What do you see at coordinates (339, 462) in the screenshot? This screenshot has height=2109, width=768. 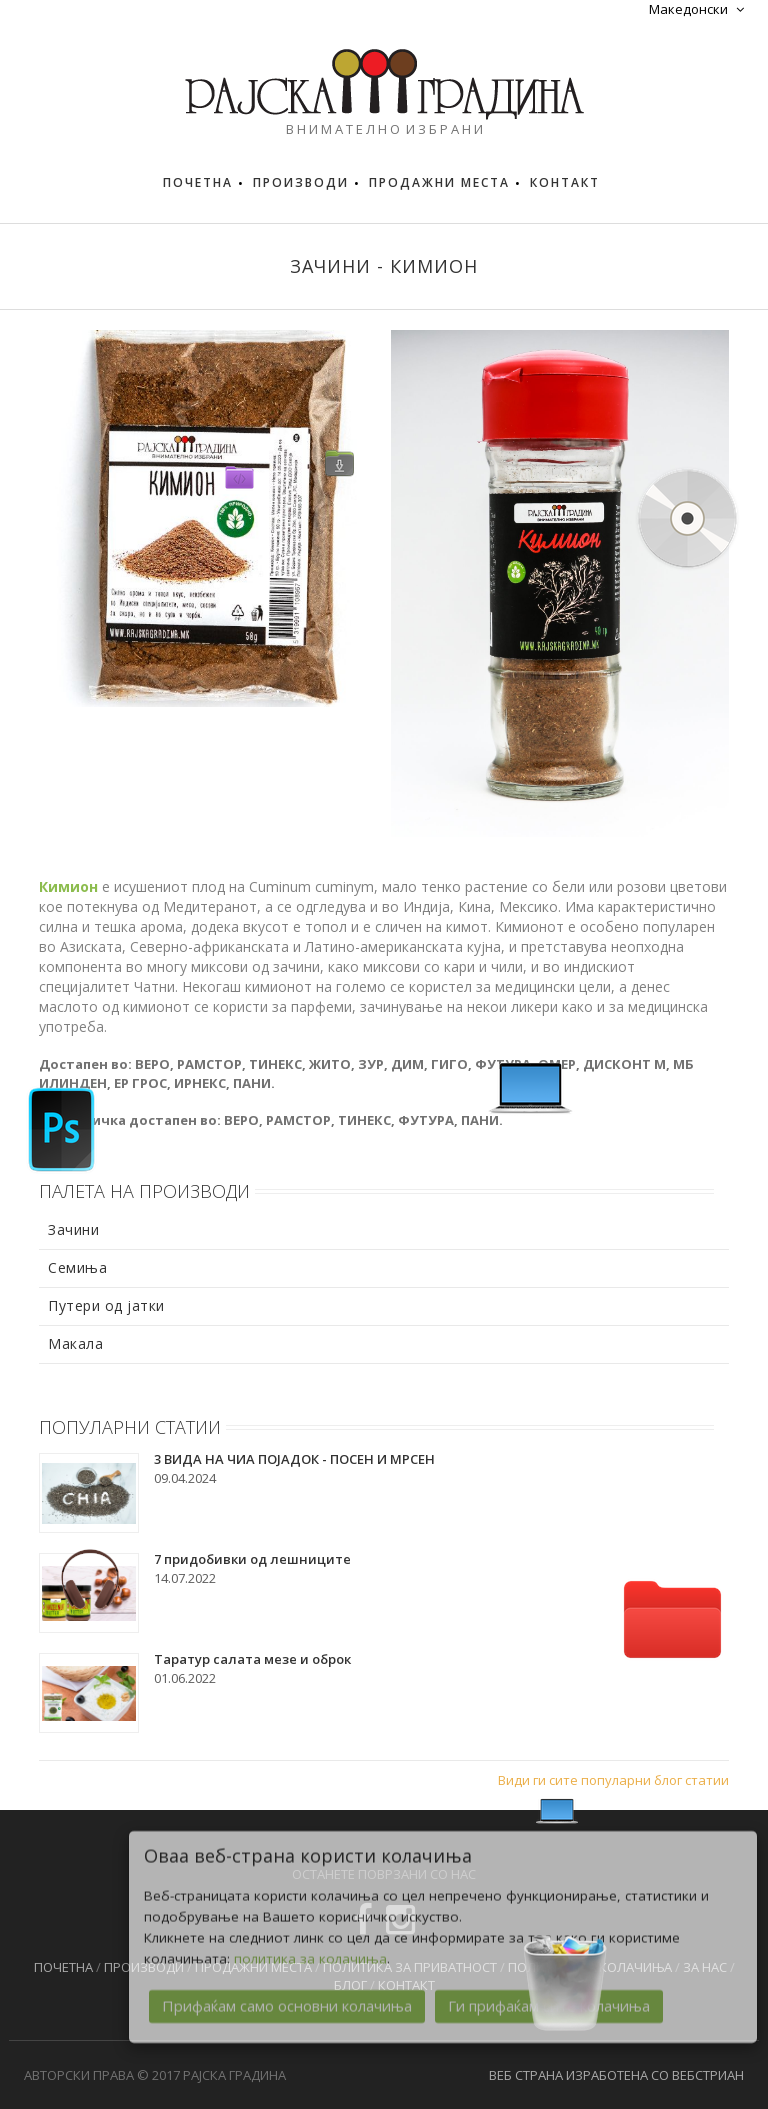 I see `open downloads folder` at bounding box center [339, 462].